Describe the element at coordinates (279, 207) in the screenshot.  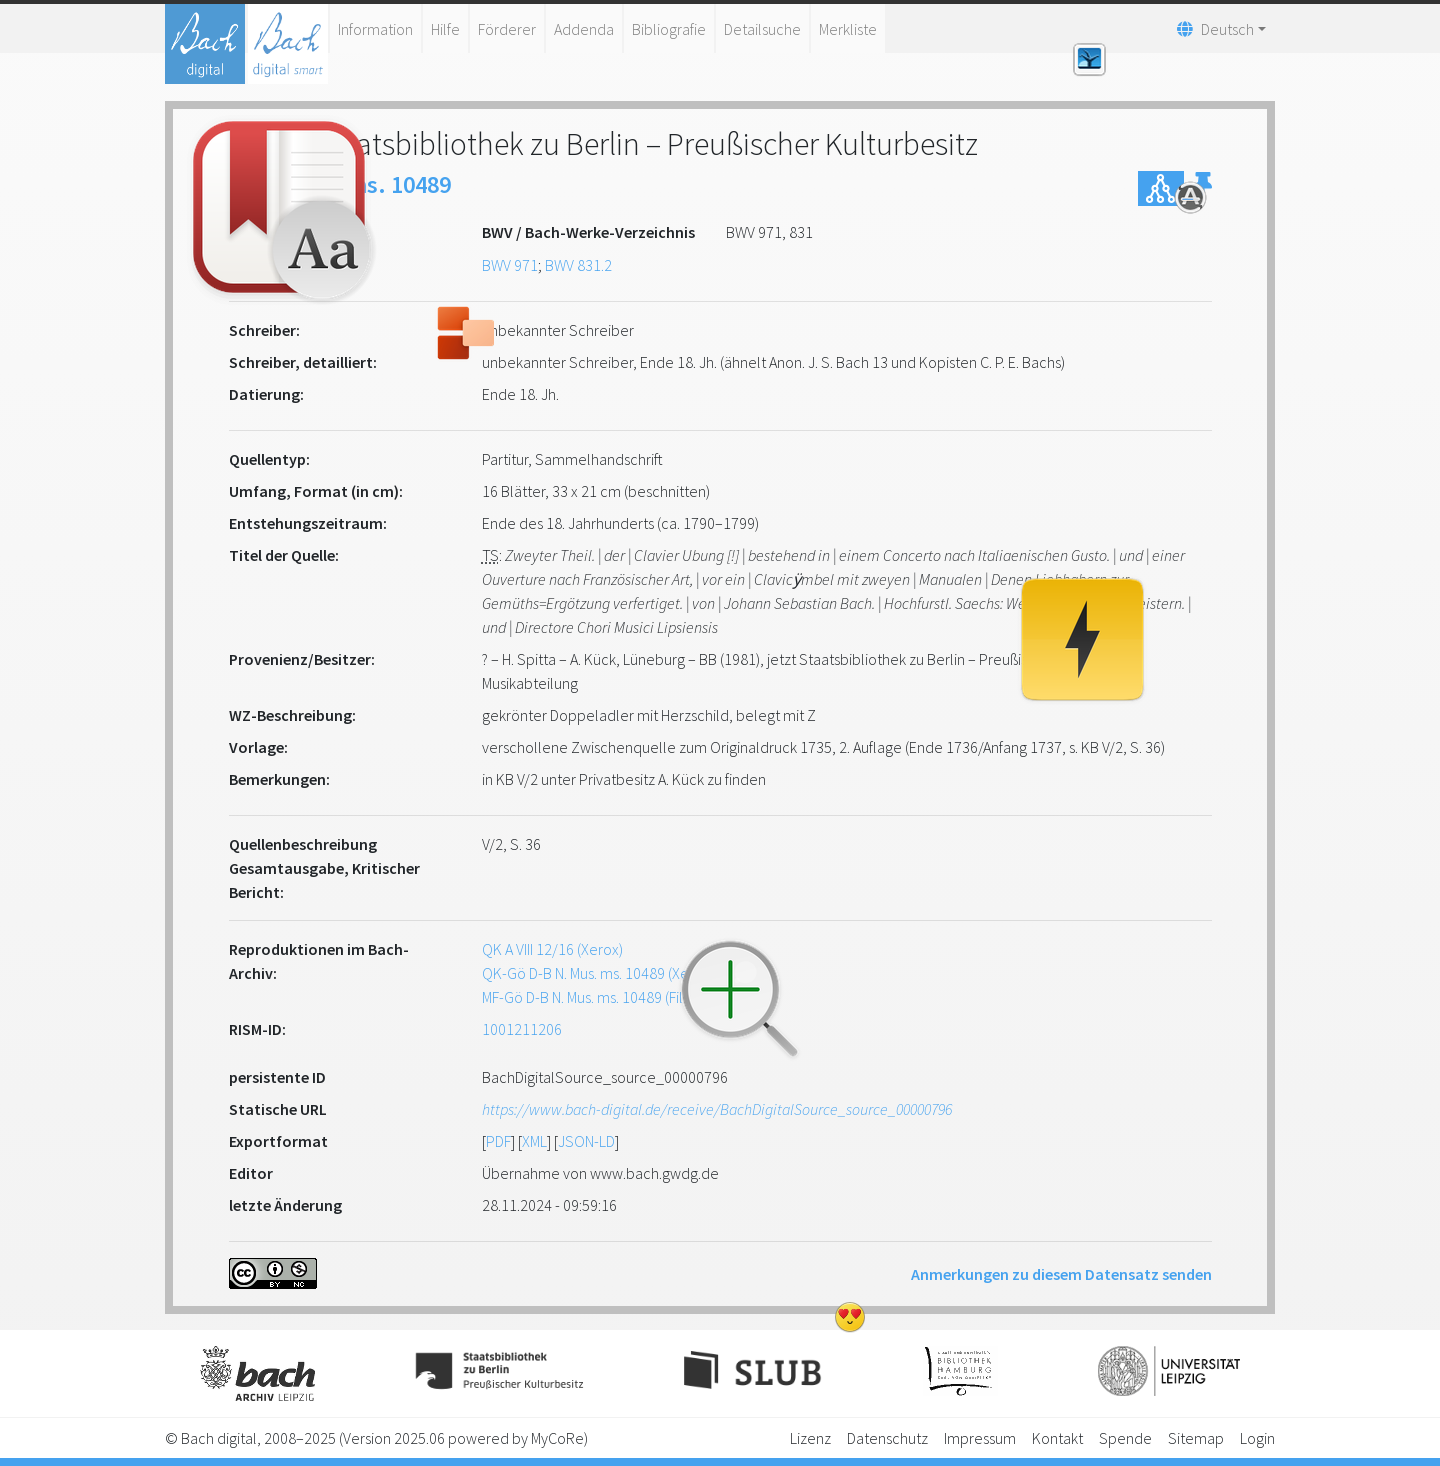
I see `open the dictionary app` at that location.